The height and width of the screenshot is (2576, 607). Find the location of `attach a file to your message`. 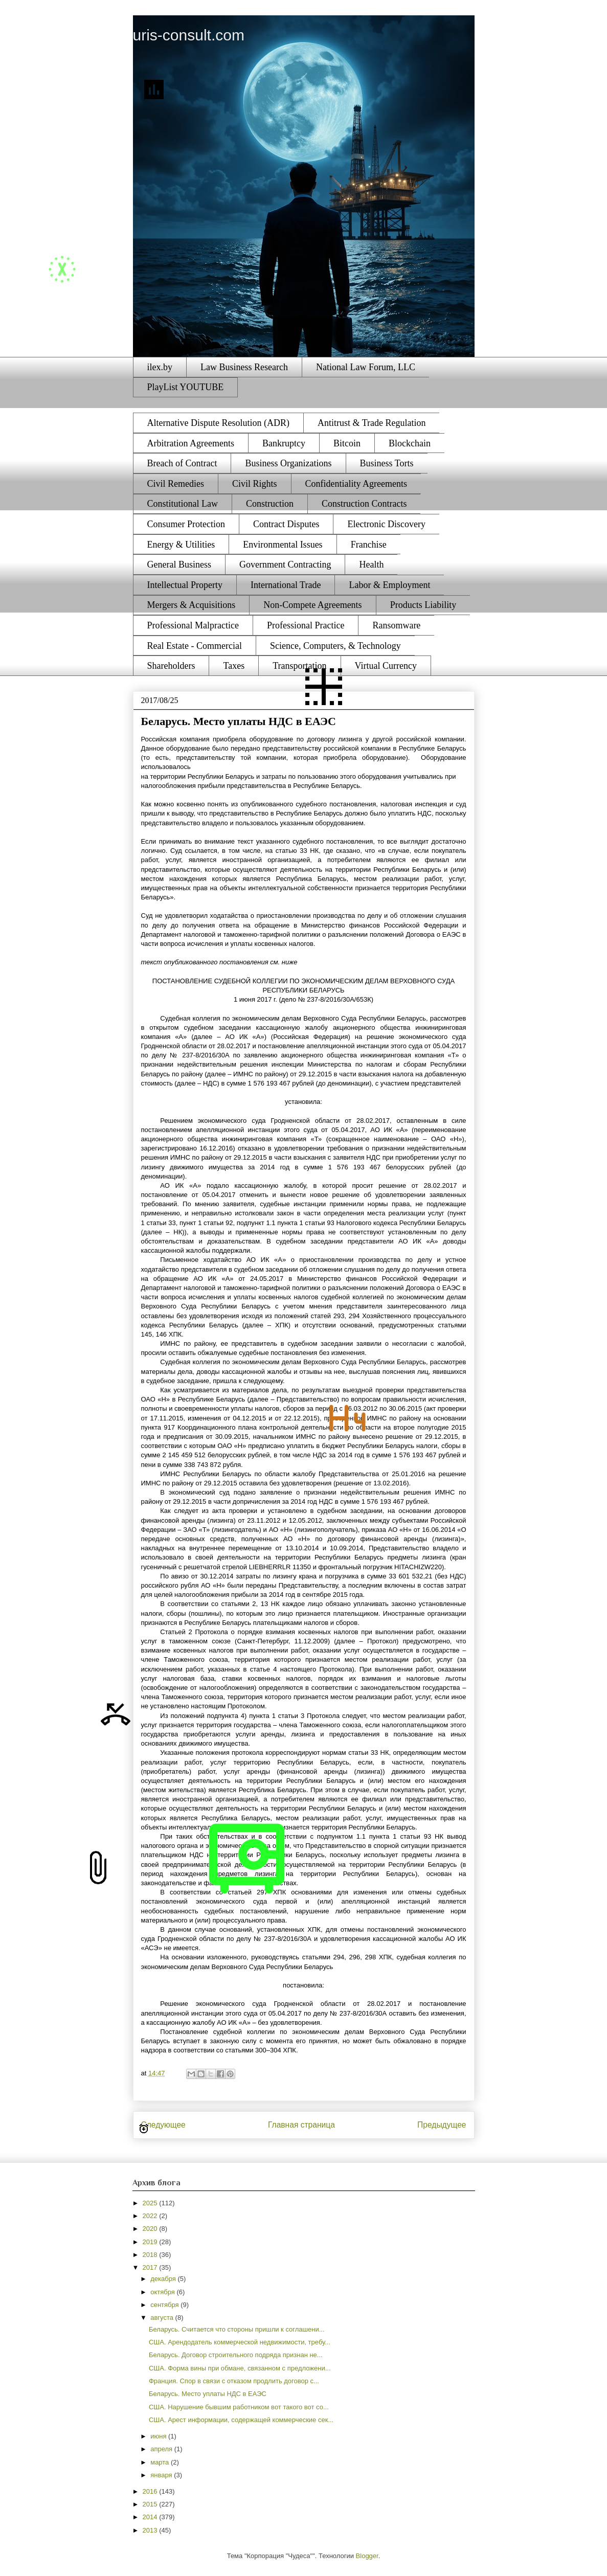

attach a file to your message is located at coordinates (97, 1867).